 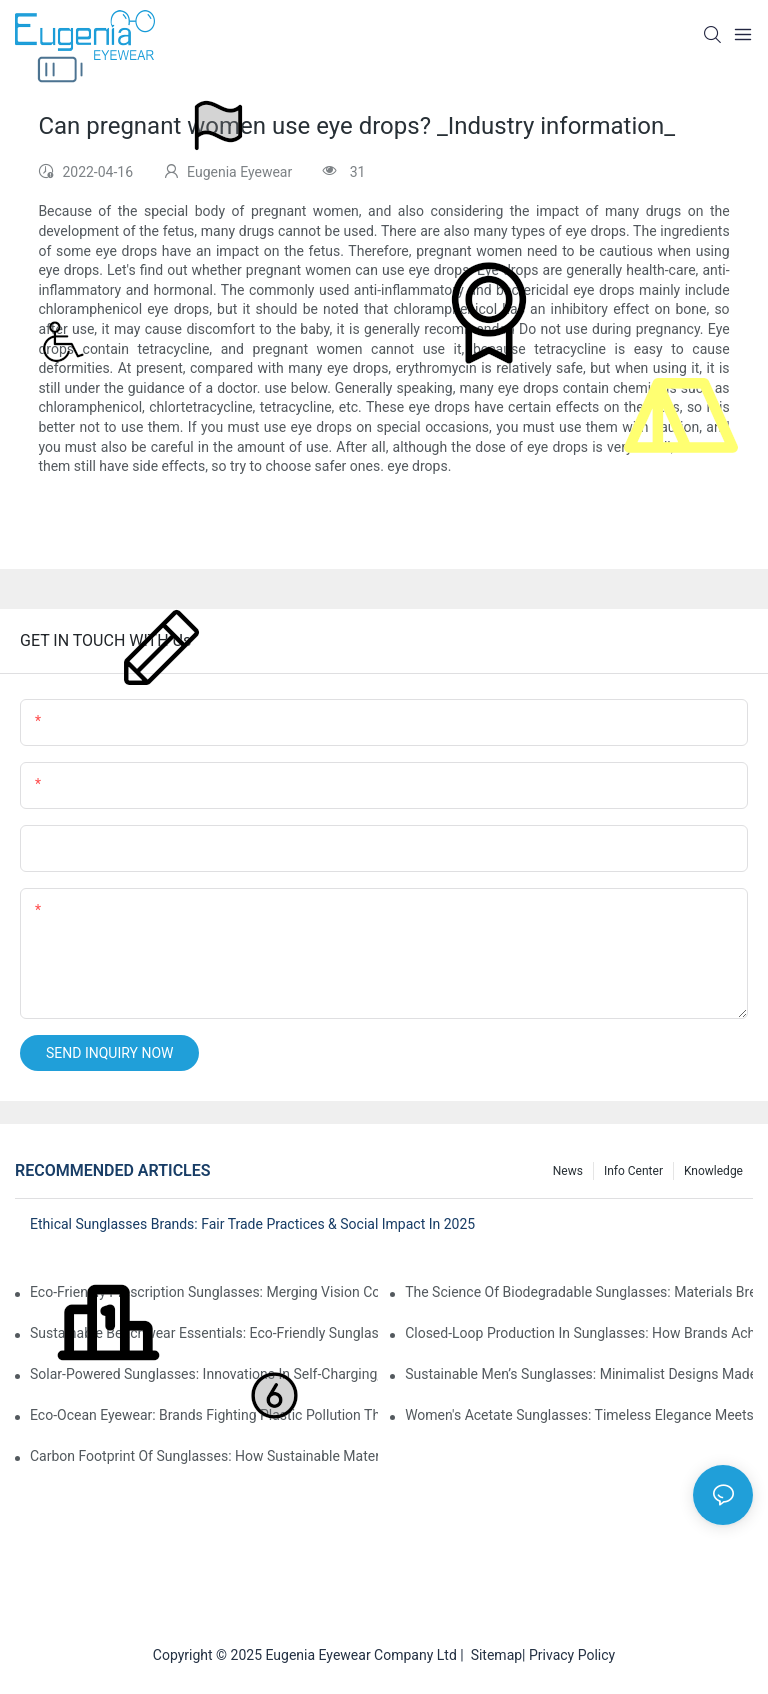 What do you see at coordinates (274, 1395) in the screenshot?
I see `indicates step 6 in a multi-step process` at bounding box center [274, 1395].